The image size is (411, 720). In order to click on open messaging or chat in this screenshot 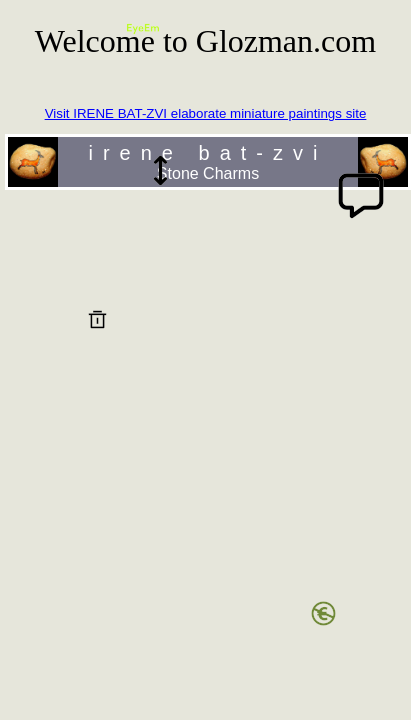, I will do `click(361, 193)`.